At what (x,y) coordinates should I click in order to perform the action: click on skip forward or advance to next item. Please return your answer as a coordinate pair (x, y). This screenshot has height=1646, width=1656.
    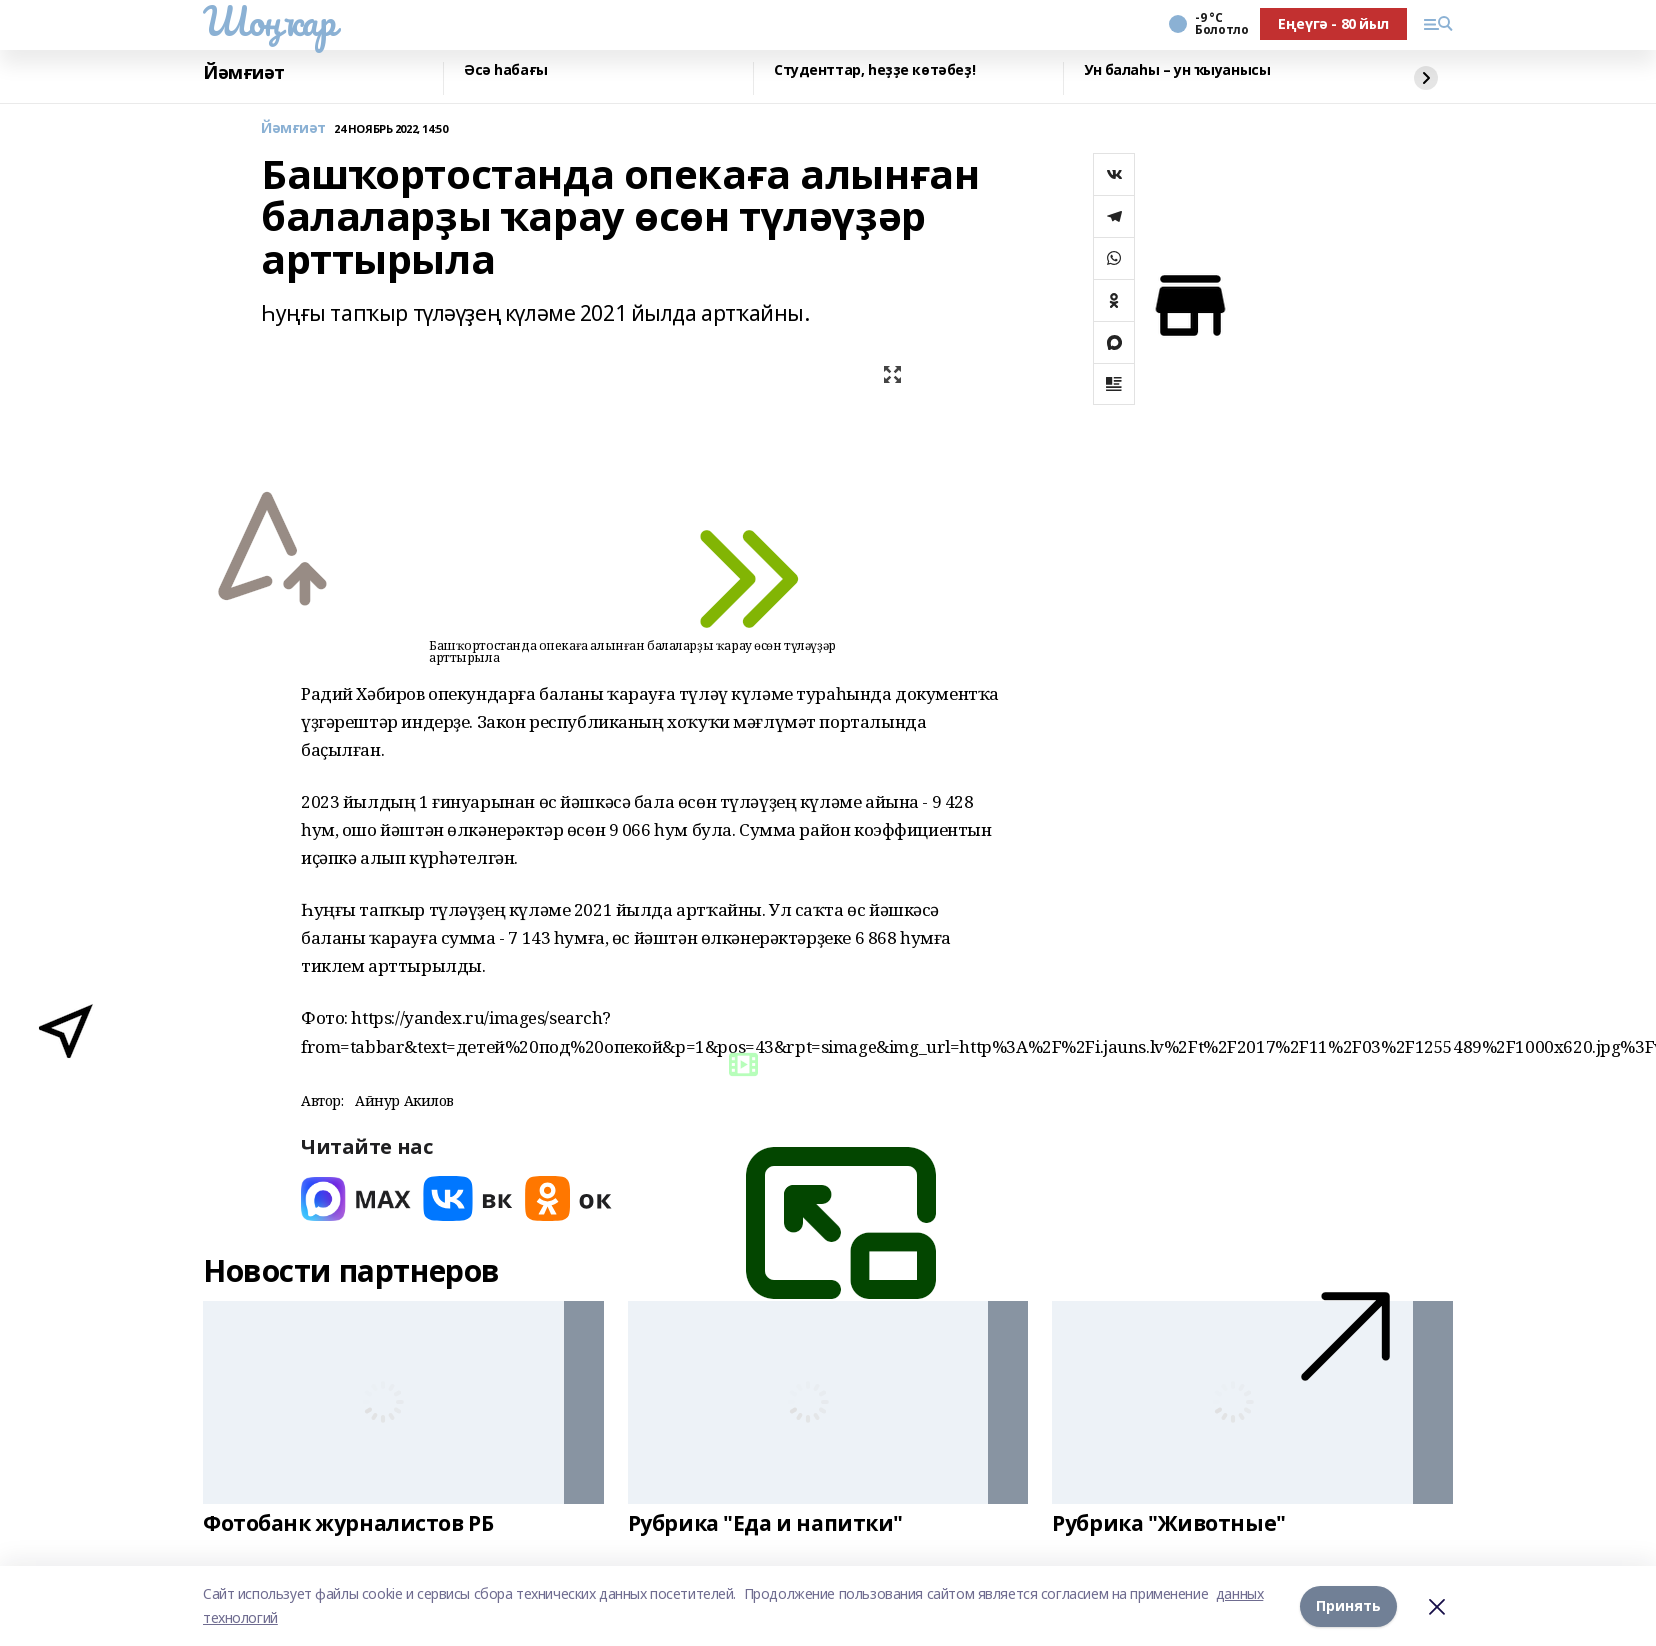
    Looking at the image, I should click on (745, 579).